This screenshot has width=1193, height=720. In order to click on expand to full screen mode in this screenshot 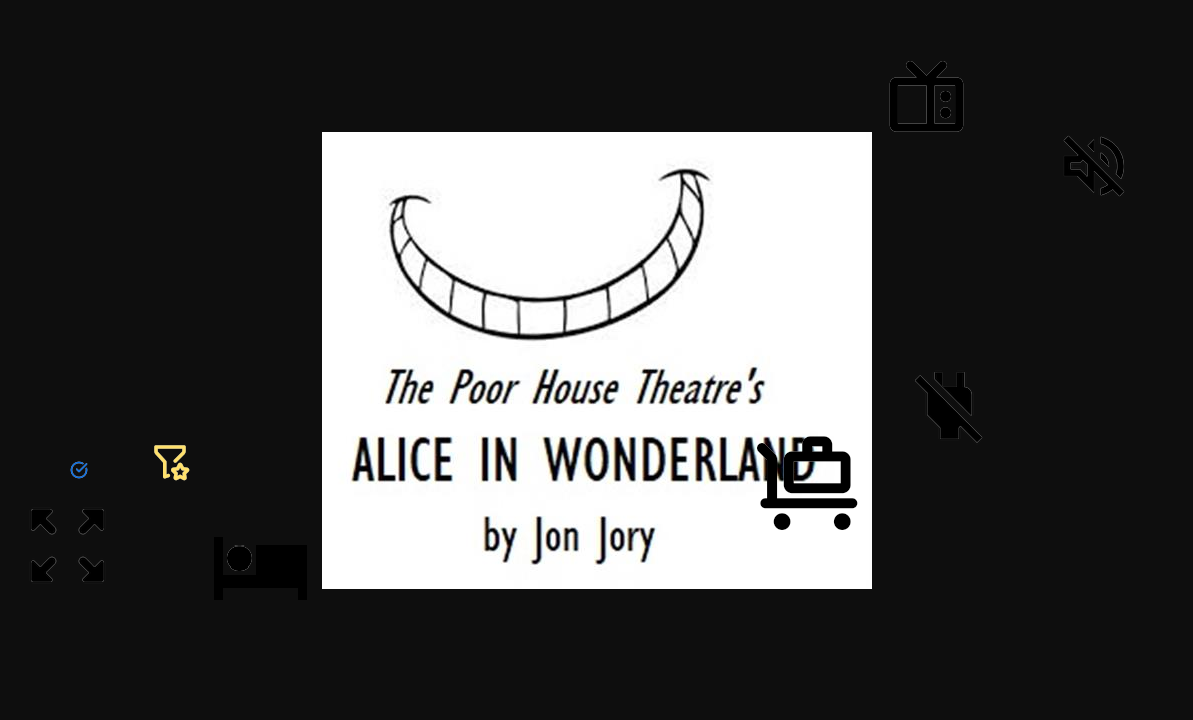, I will do `click(67, 545)`.